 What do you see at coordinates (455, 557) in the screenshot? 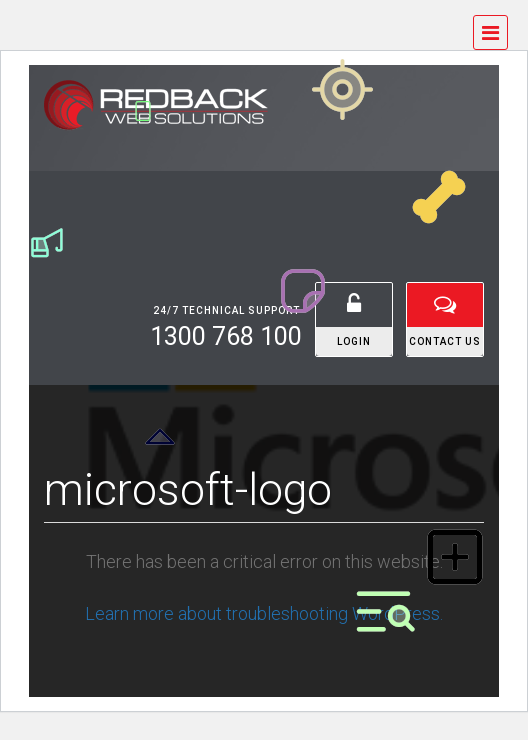
I see `add a new item or entry` at bounding box center [455, 557].